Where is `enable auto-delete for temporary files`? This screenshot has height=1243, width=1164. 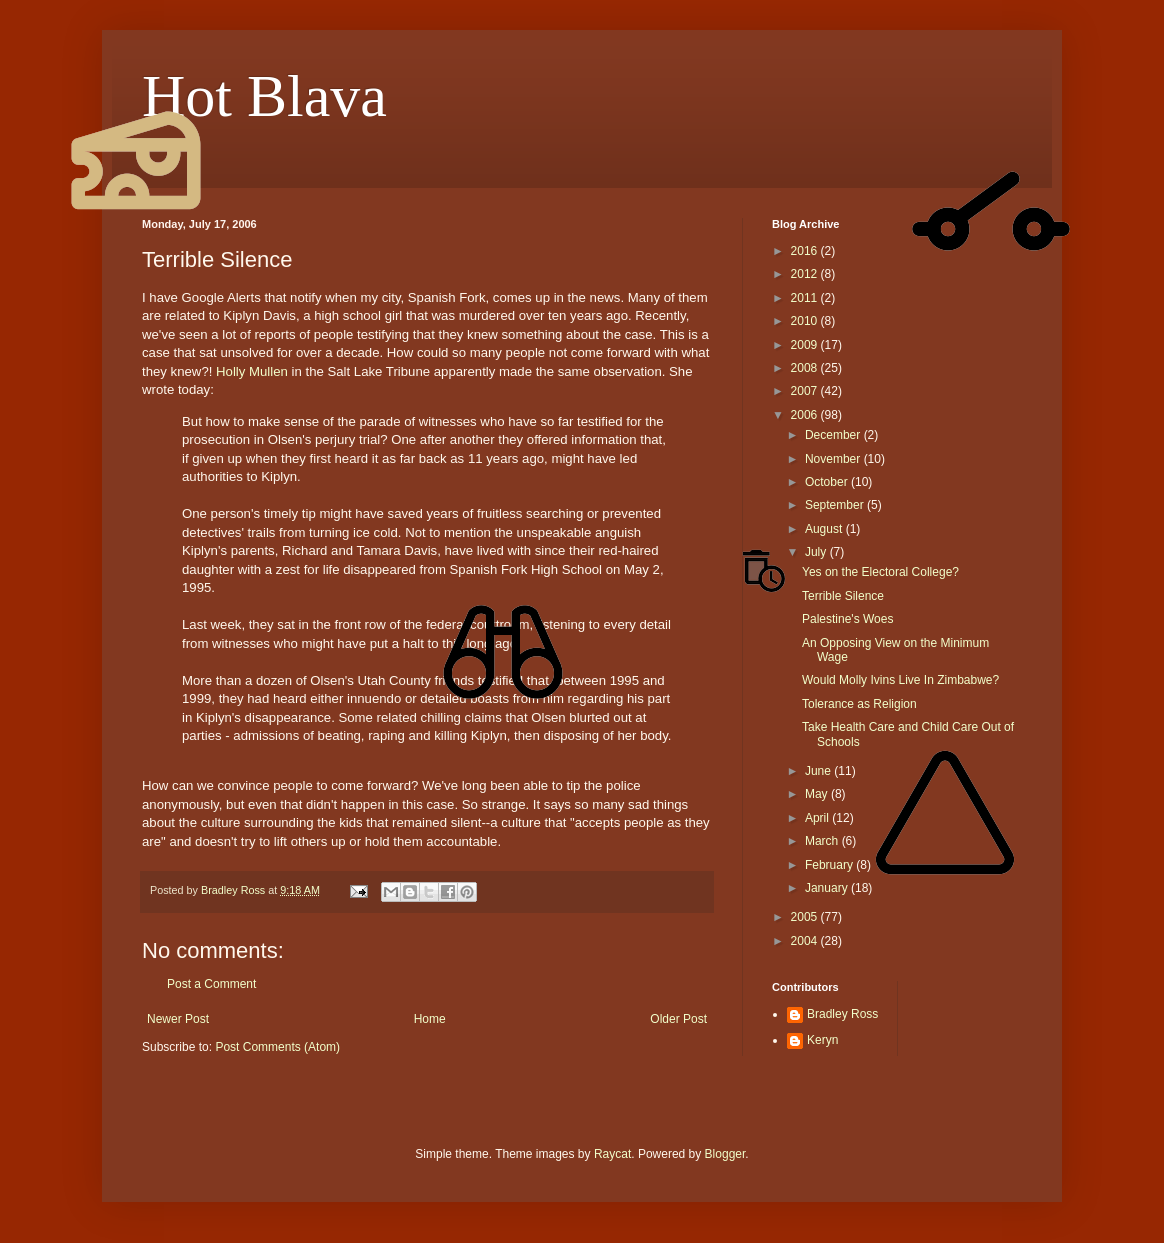 enable auto-delete for temporary files is located at coordinates (764, 571).